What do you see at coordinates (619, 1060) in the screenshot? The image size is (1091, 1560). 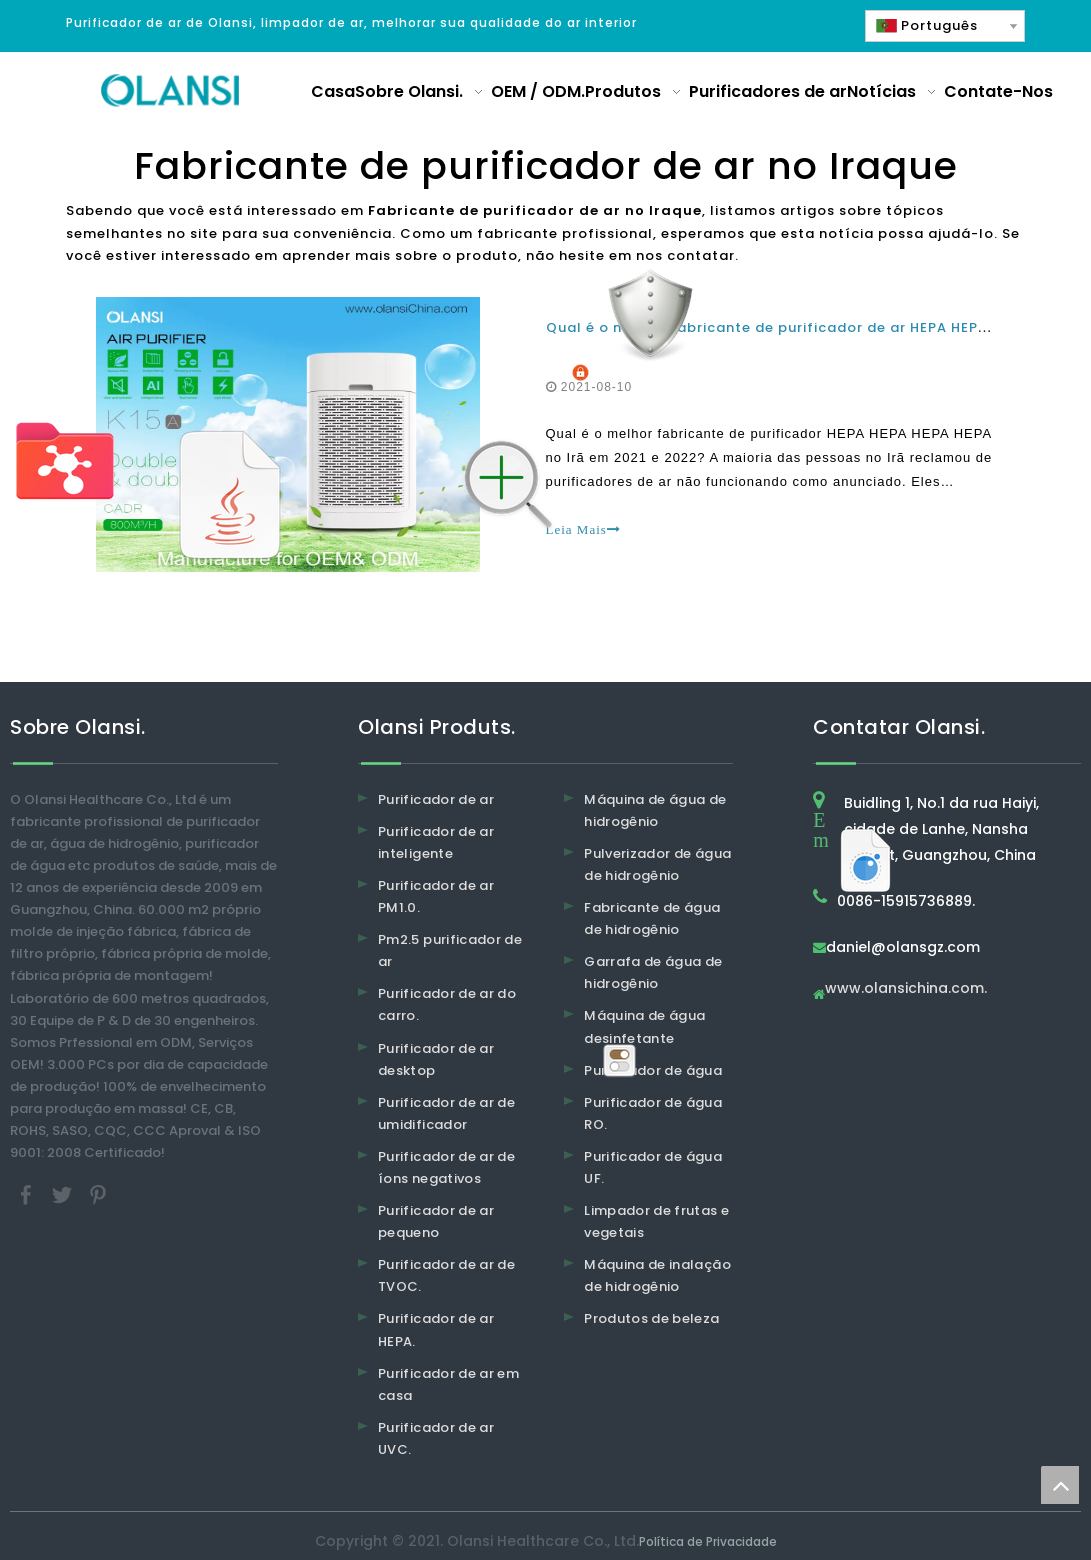 I see `open desktop preferences or settings` at bounding box center [619, 1060].